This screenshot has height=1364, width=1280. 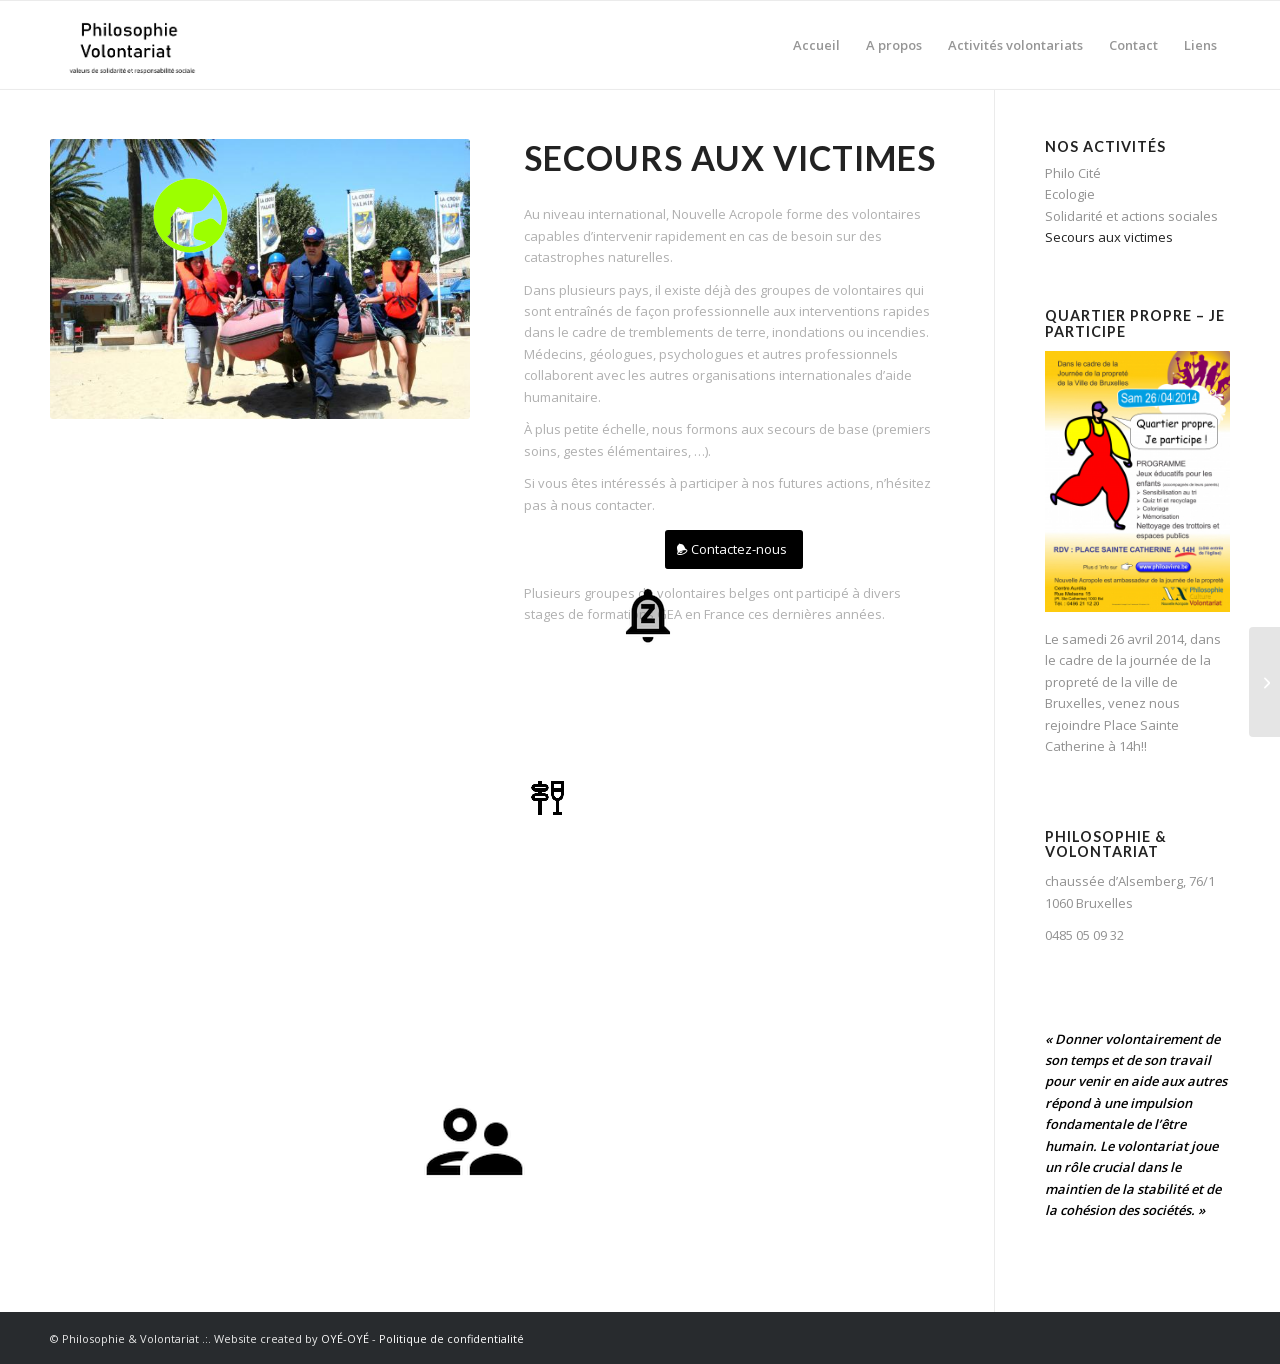 What do you see at coordinates (648, 615) in the screenshot?
I see `notifications are currently snoozed` at bounding box center [648, 615].